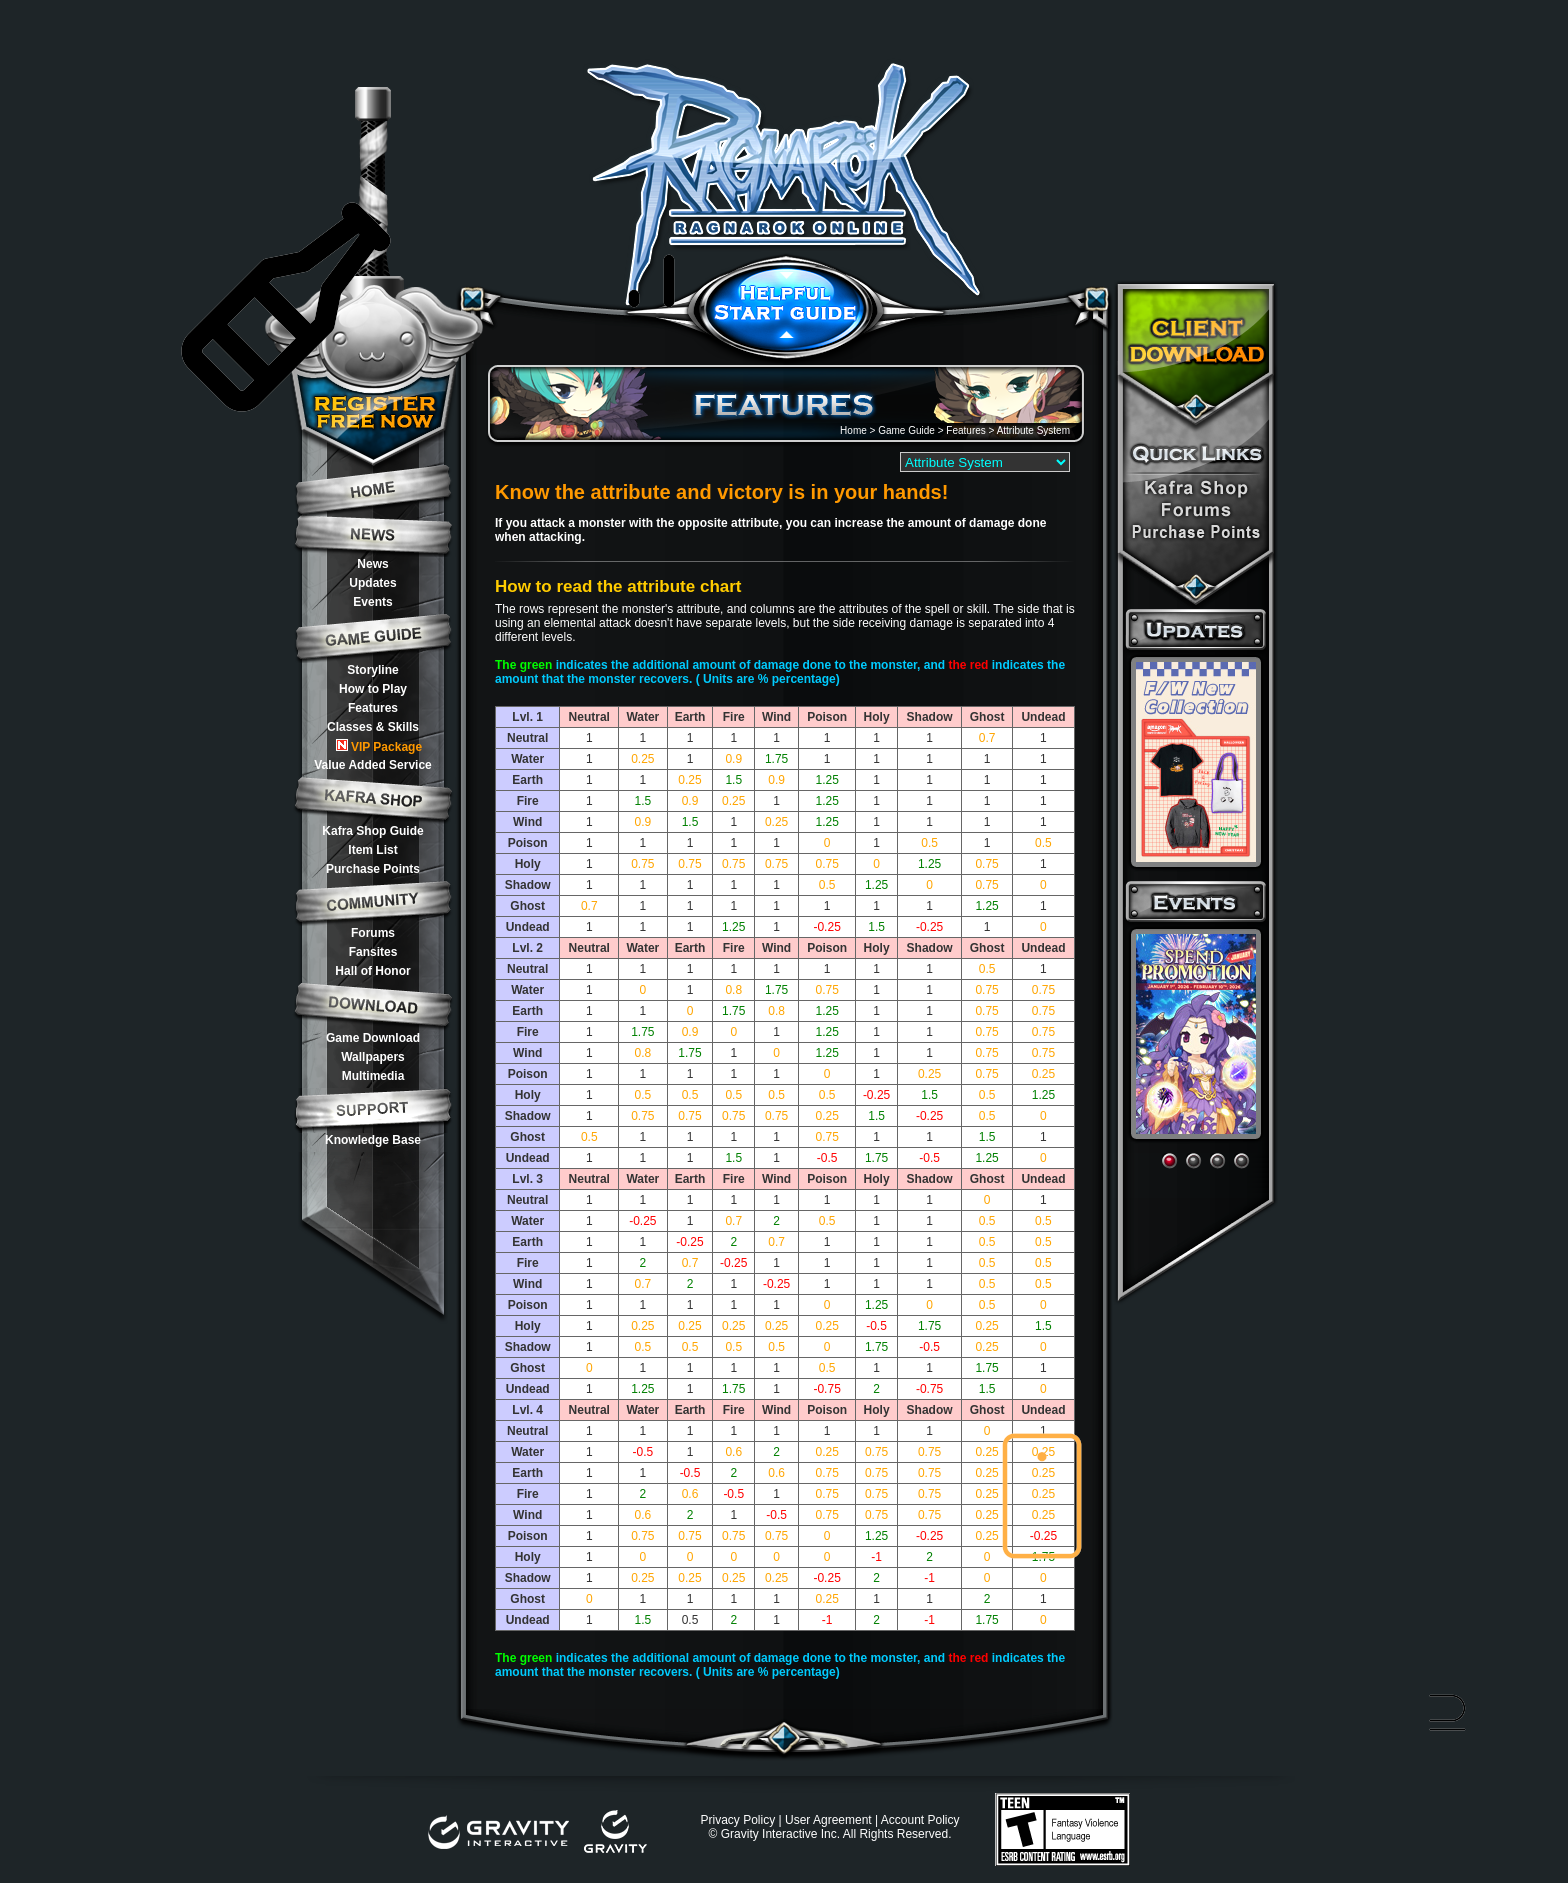 The width and height of the screenshot is (1568, 1883). What do you see at coordinates (282, 310) in the screenshot?
I see `browse bar or brewery options` at bounding box center [282, 310].